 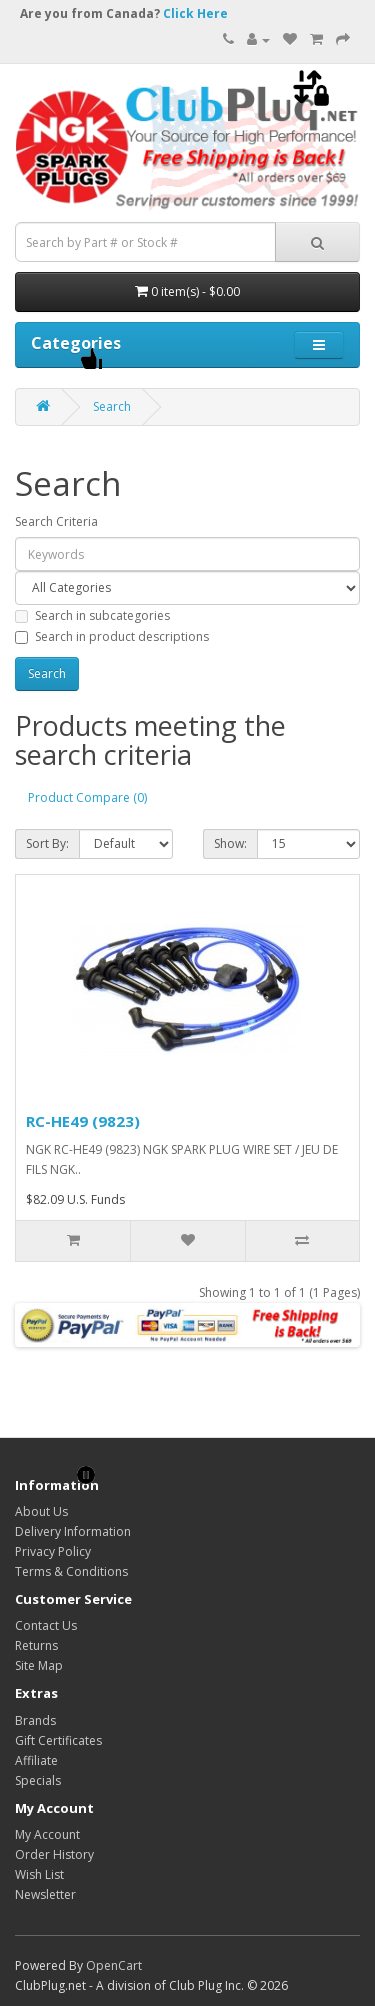 What do you see at coordinates (310, 87) in the screenshot?
I see `data sync is locked or disabled` at bounding box center [310, 87].